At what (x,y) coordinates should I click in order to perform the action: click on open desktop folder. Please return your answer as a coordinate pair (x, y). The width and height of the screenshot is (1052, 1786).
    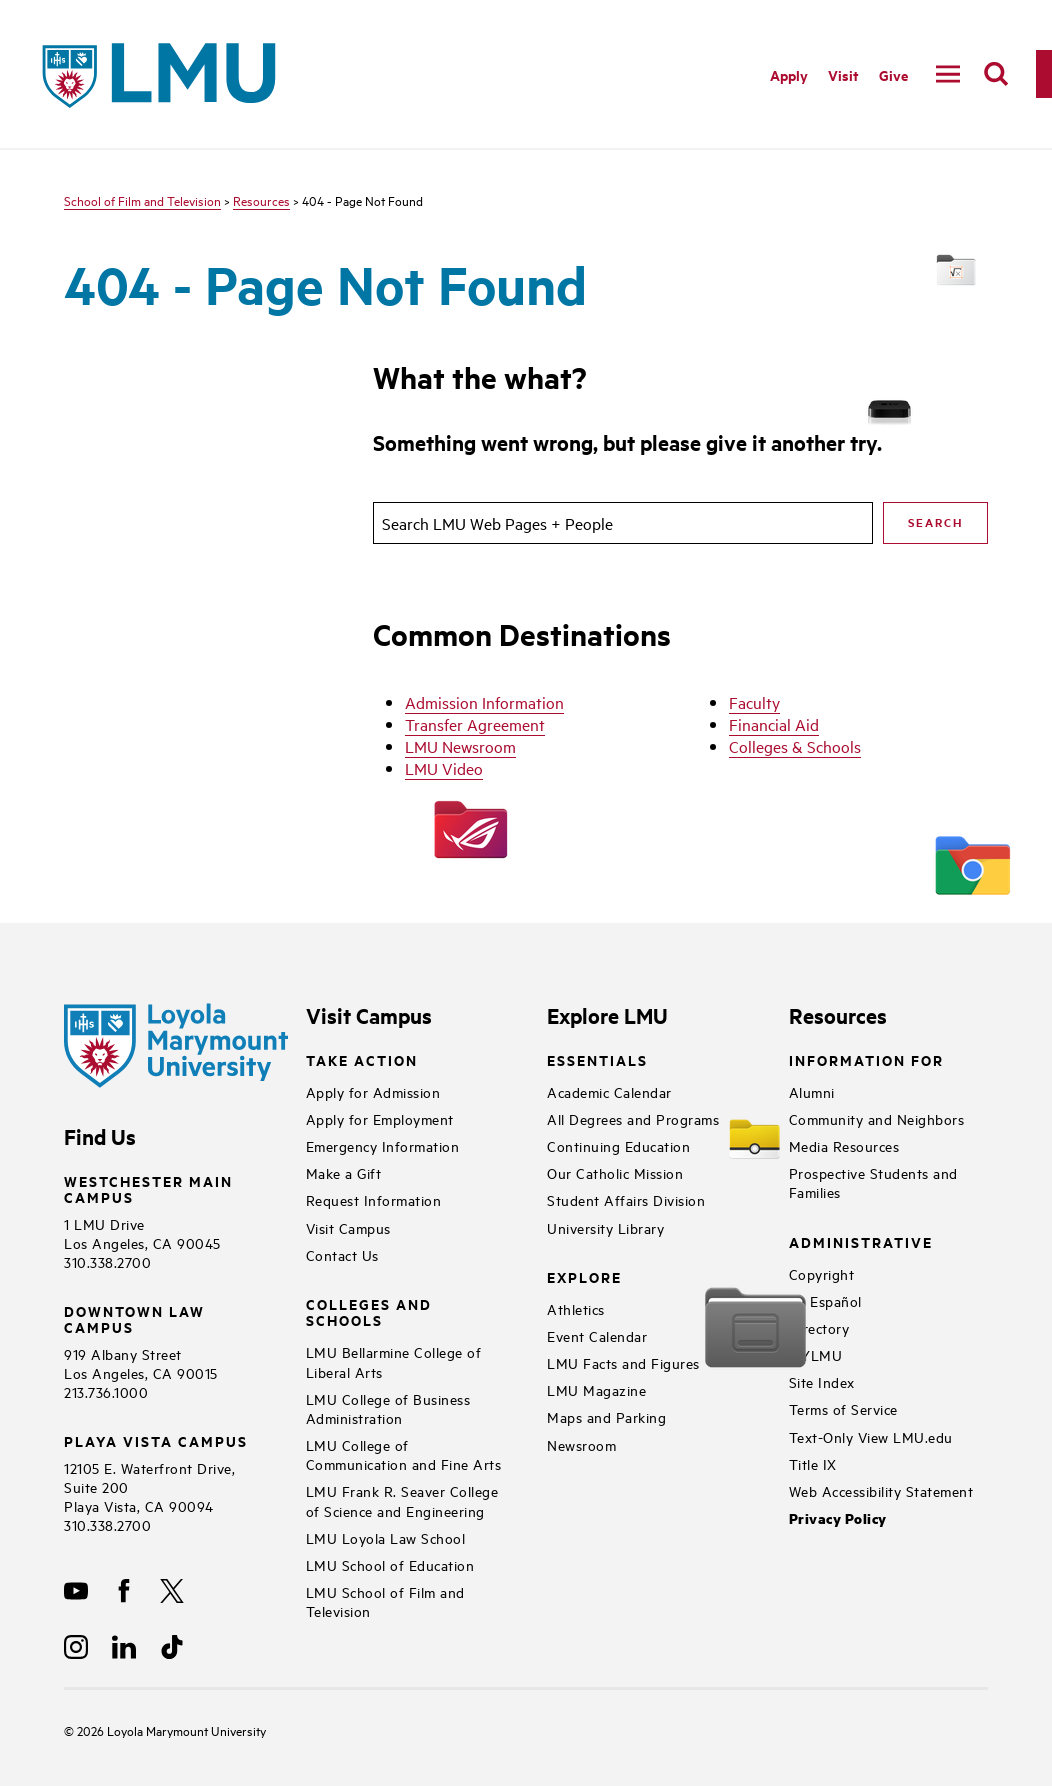
    Looking at the image, I should click on (755, 1327).